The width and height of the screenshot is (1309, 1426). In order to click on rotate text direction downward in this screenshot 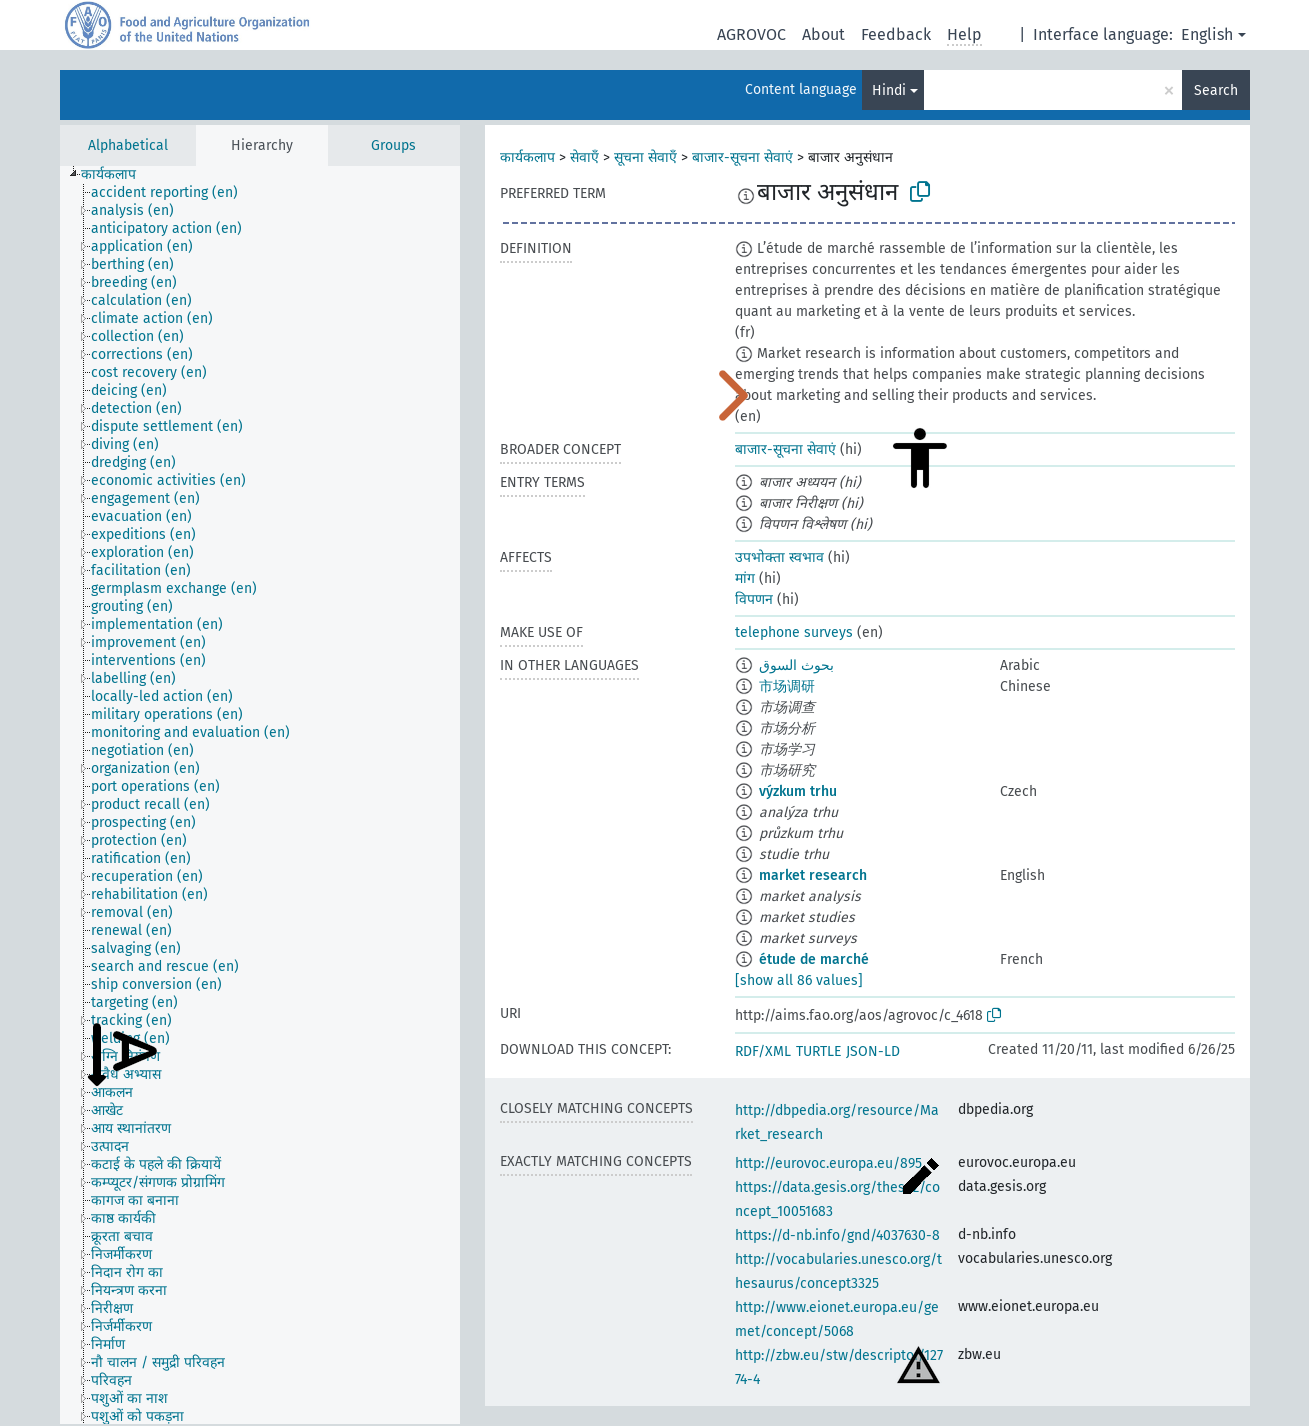, I will do `click(121, 1055)`.